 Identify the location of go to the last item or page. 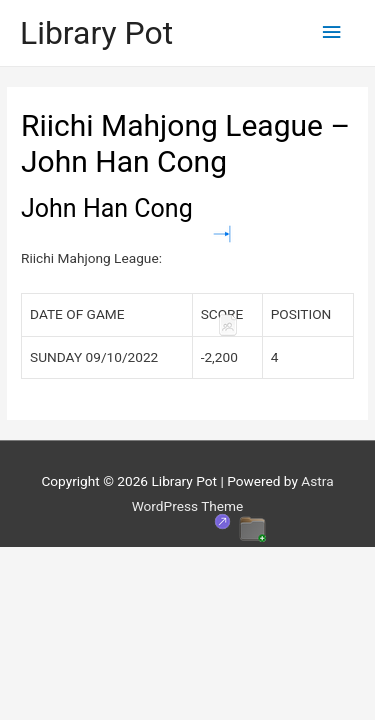
(222, 234).